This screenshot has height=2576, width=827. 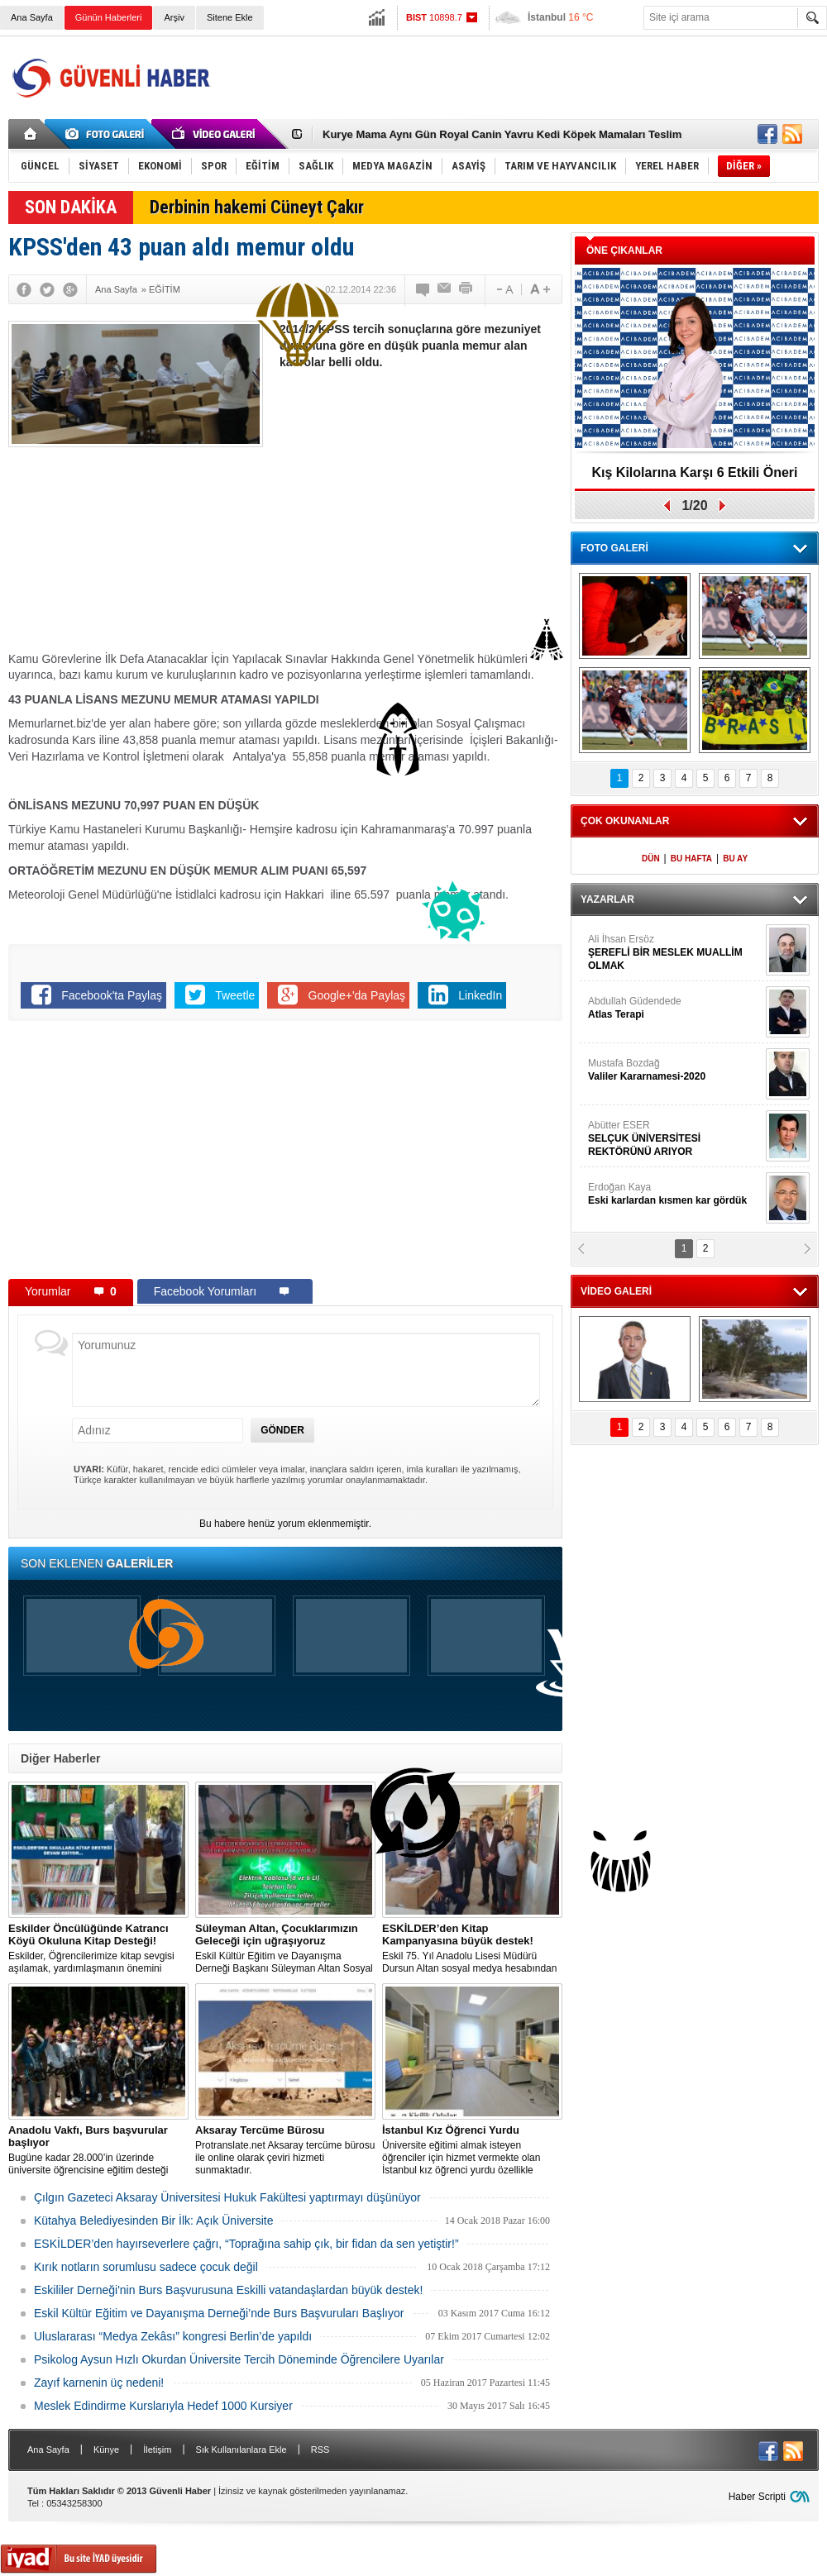 I want to click on represents a hazard or damage-dealing obstacle in gameplay, so click(x=453, y=911).